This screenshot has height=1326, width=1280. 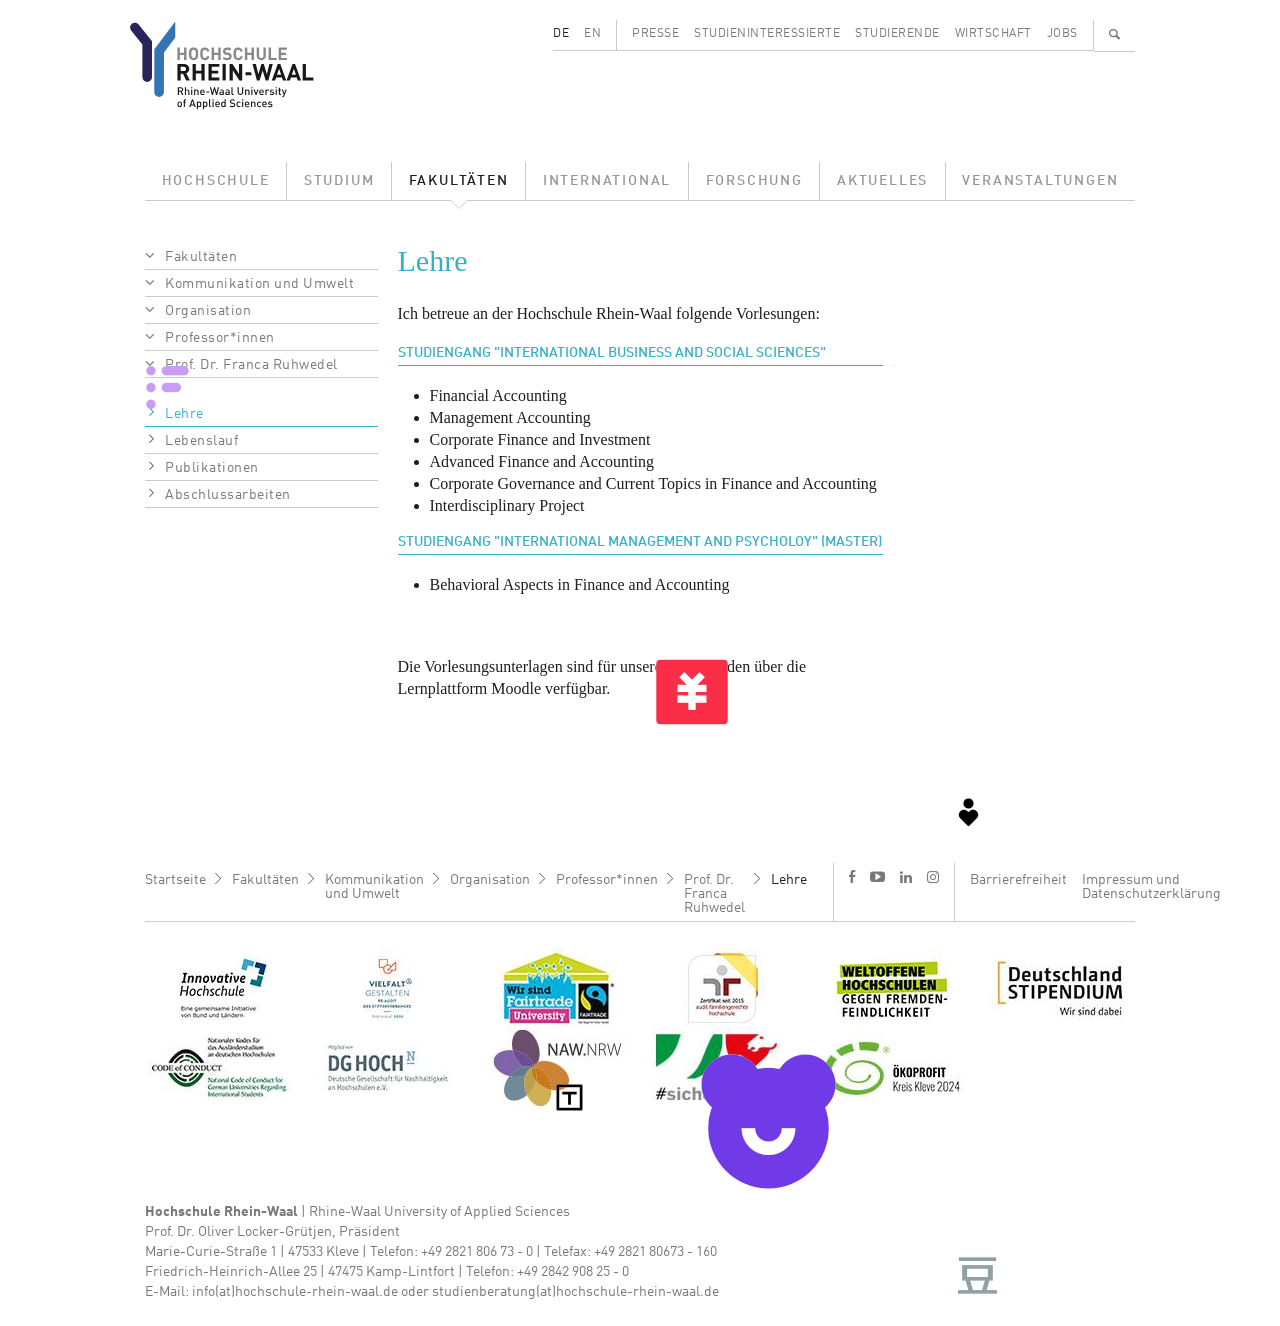 What do you see at coordinates (692, 692) in the screenshot?
I see `access chinese yuan payment options` at bounding box center [692, 692].